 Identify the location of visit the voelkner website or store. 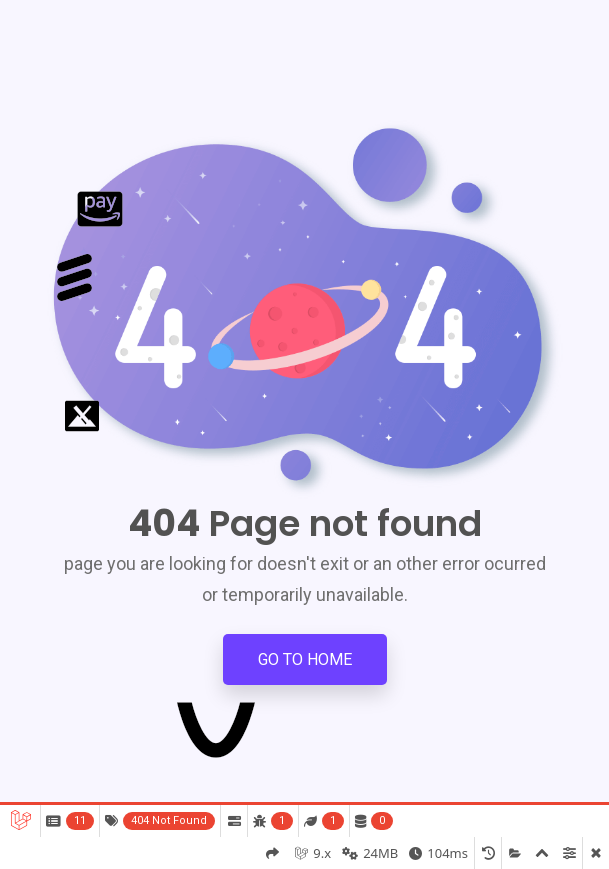
(216, 730).